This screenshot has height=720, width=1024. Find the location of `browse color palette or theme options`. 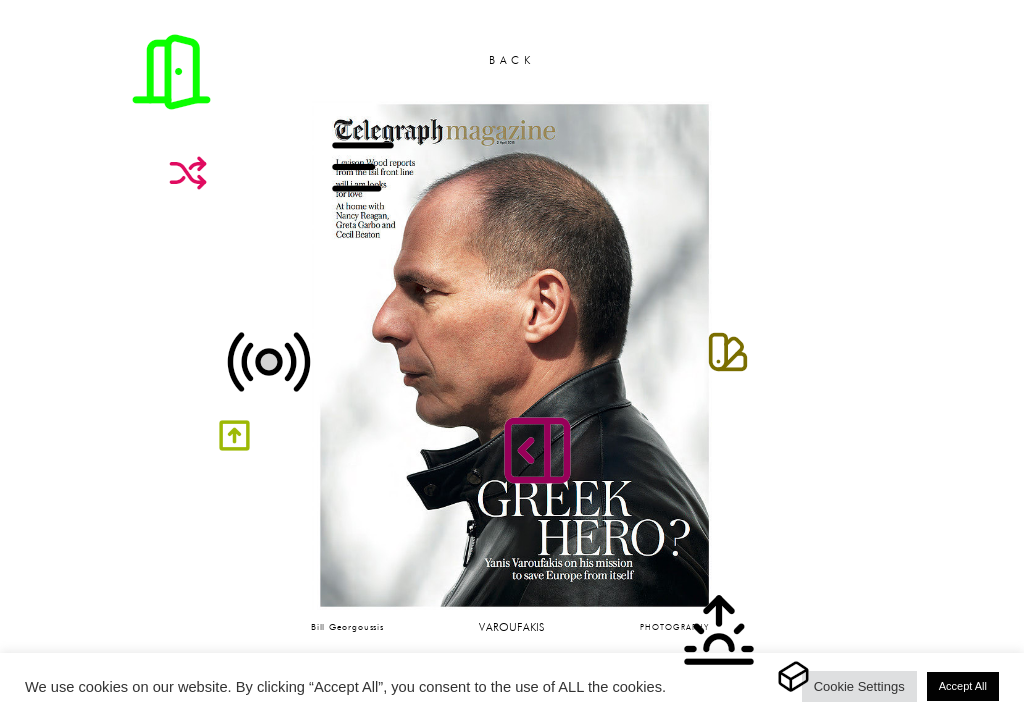

browse color palette or theme options is located at coordinates (728, 352).